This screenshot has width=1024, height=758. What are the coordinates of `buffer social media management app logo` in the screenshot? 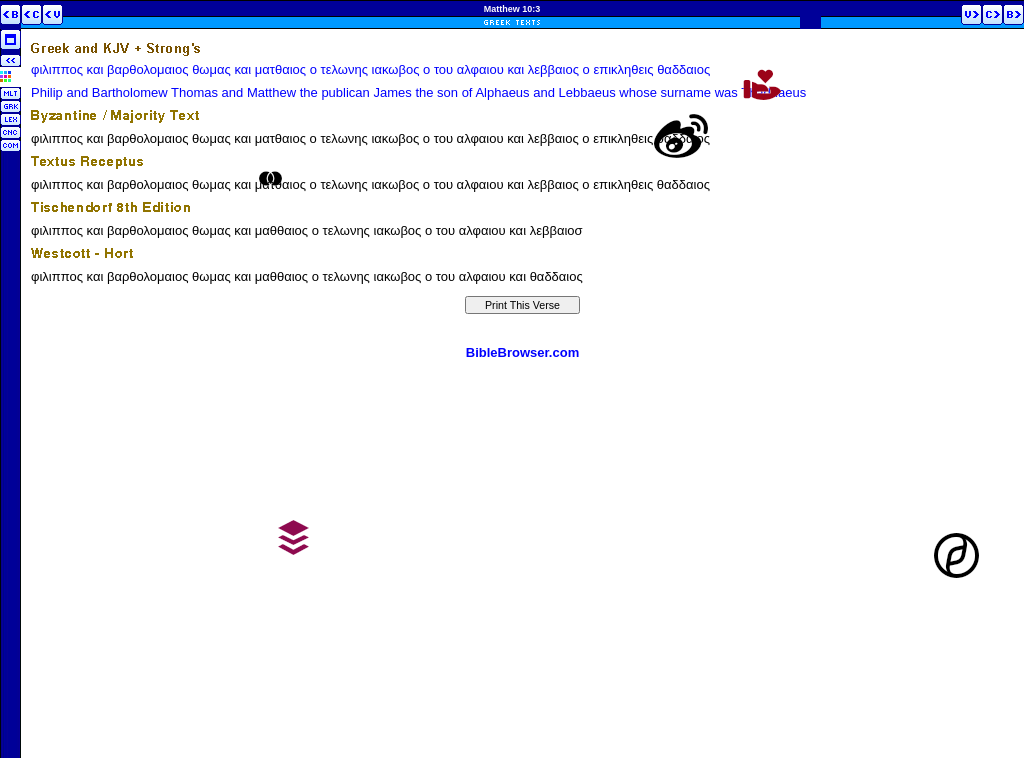 It's located at (293, 537).